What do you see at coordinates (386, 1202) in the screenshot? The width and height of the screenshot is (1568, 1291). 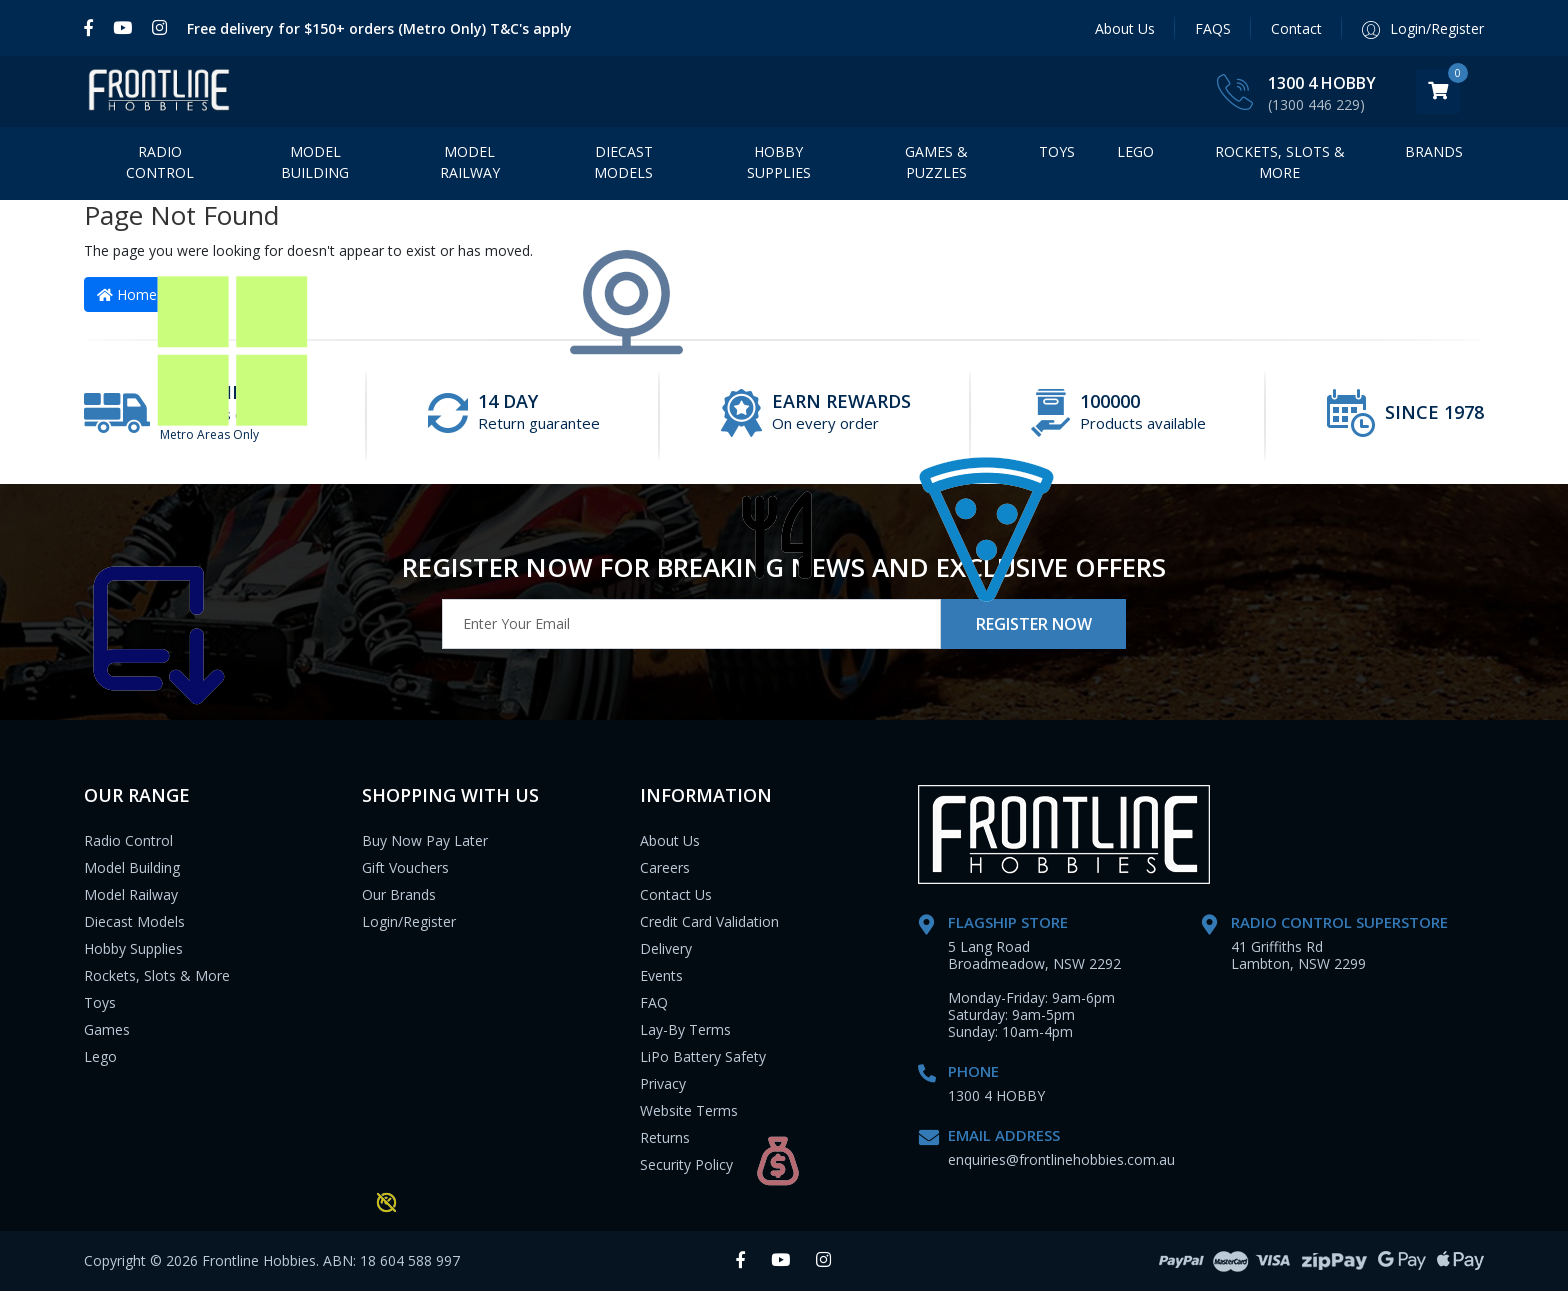 I see `performance monitoring disabled` at bounding box center [386, 1202].